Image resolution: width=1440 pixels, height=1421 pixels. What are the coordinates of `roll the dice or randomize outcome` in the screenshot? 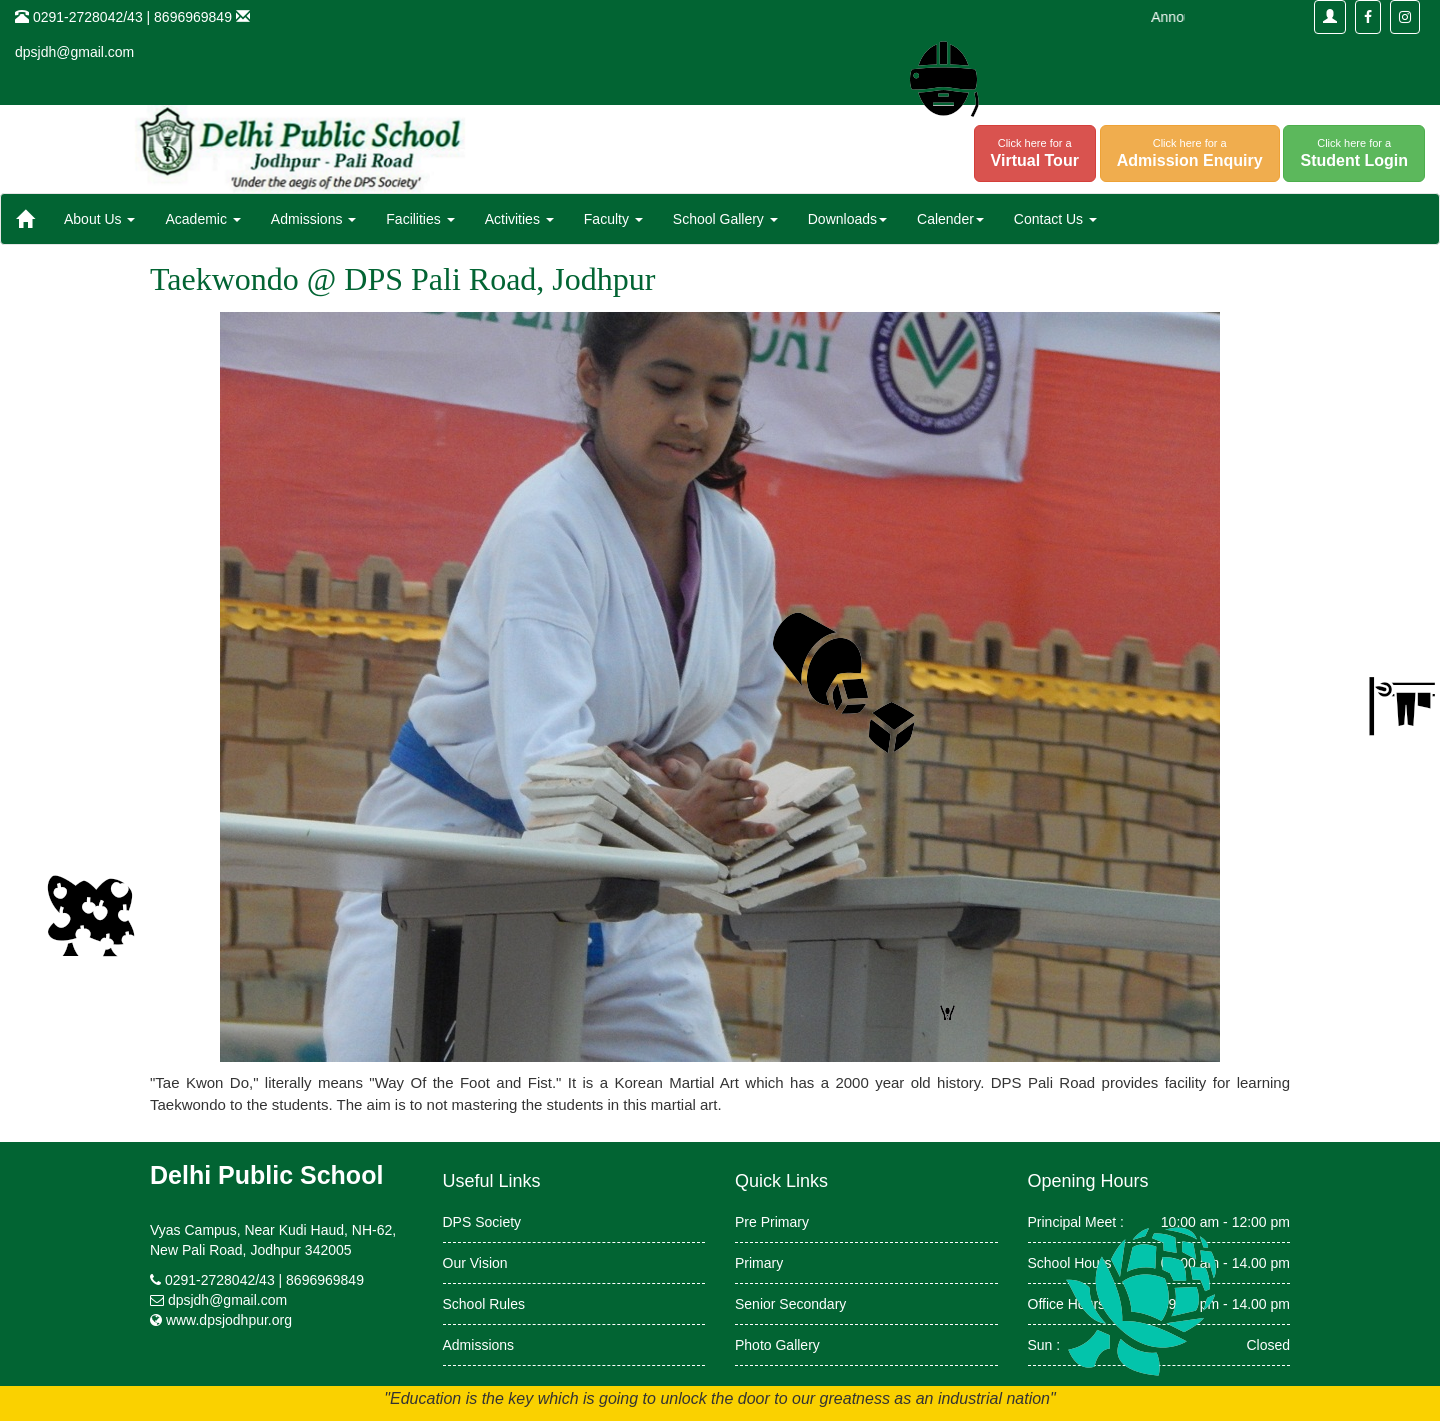 It's located at (844, 683).